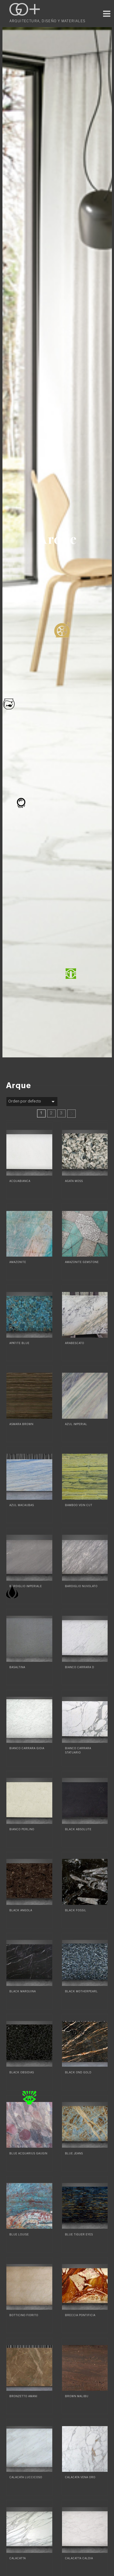 This screenshot has width=114, height=2576. Describe the element at coordinates (9, 704) in the screenshot. I see `access aquarium or fish tank features` at that location.